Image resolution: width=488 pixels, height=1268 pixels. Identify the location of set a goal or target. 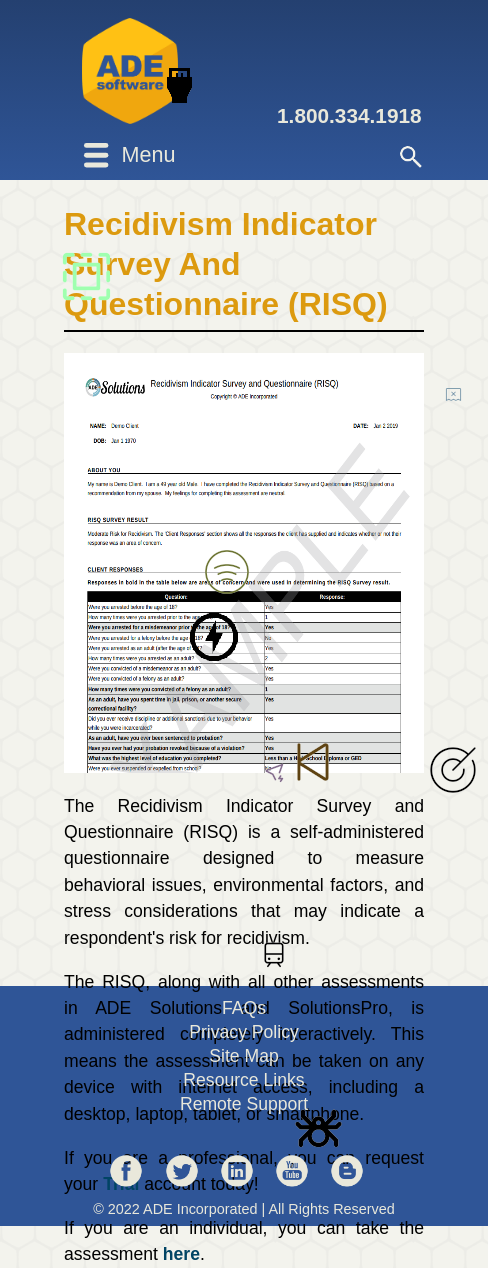
(453, 770).